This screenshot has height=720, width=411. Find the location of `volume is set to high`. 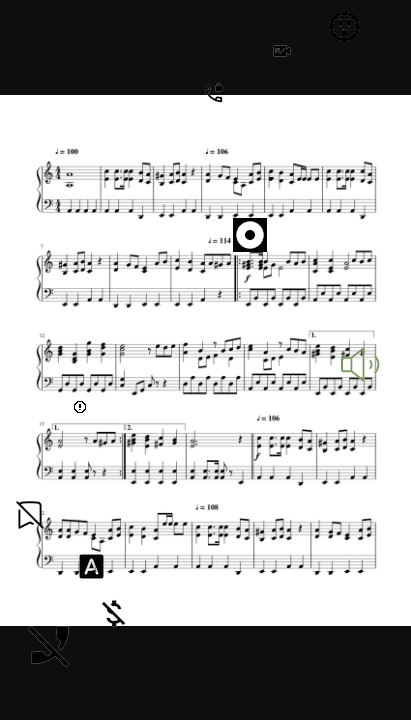

volume is set to high is located at coordinates (359, 364).